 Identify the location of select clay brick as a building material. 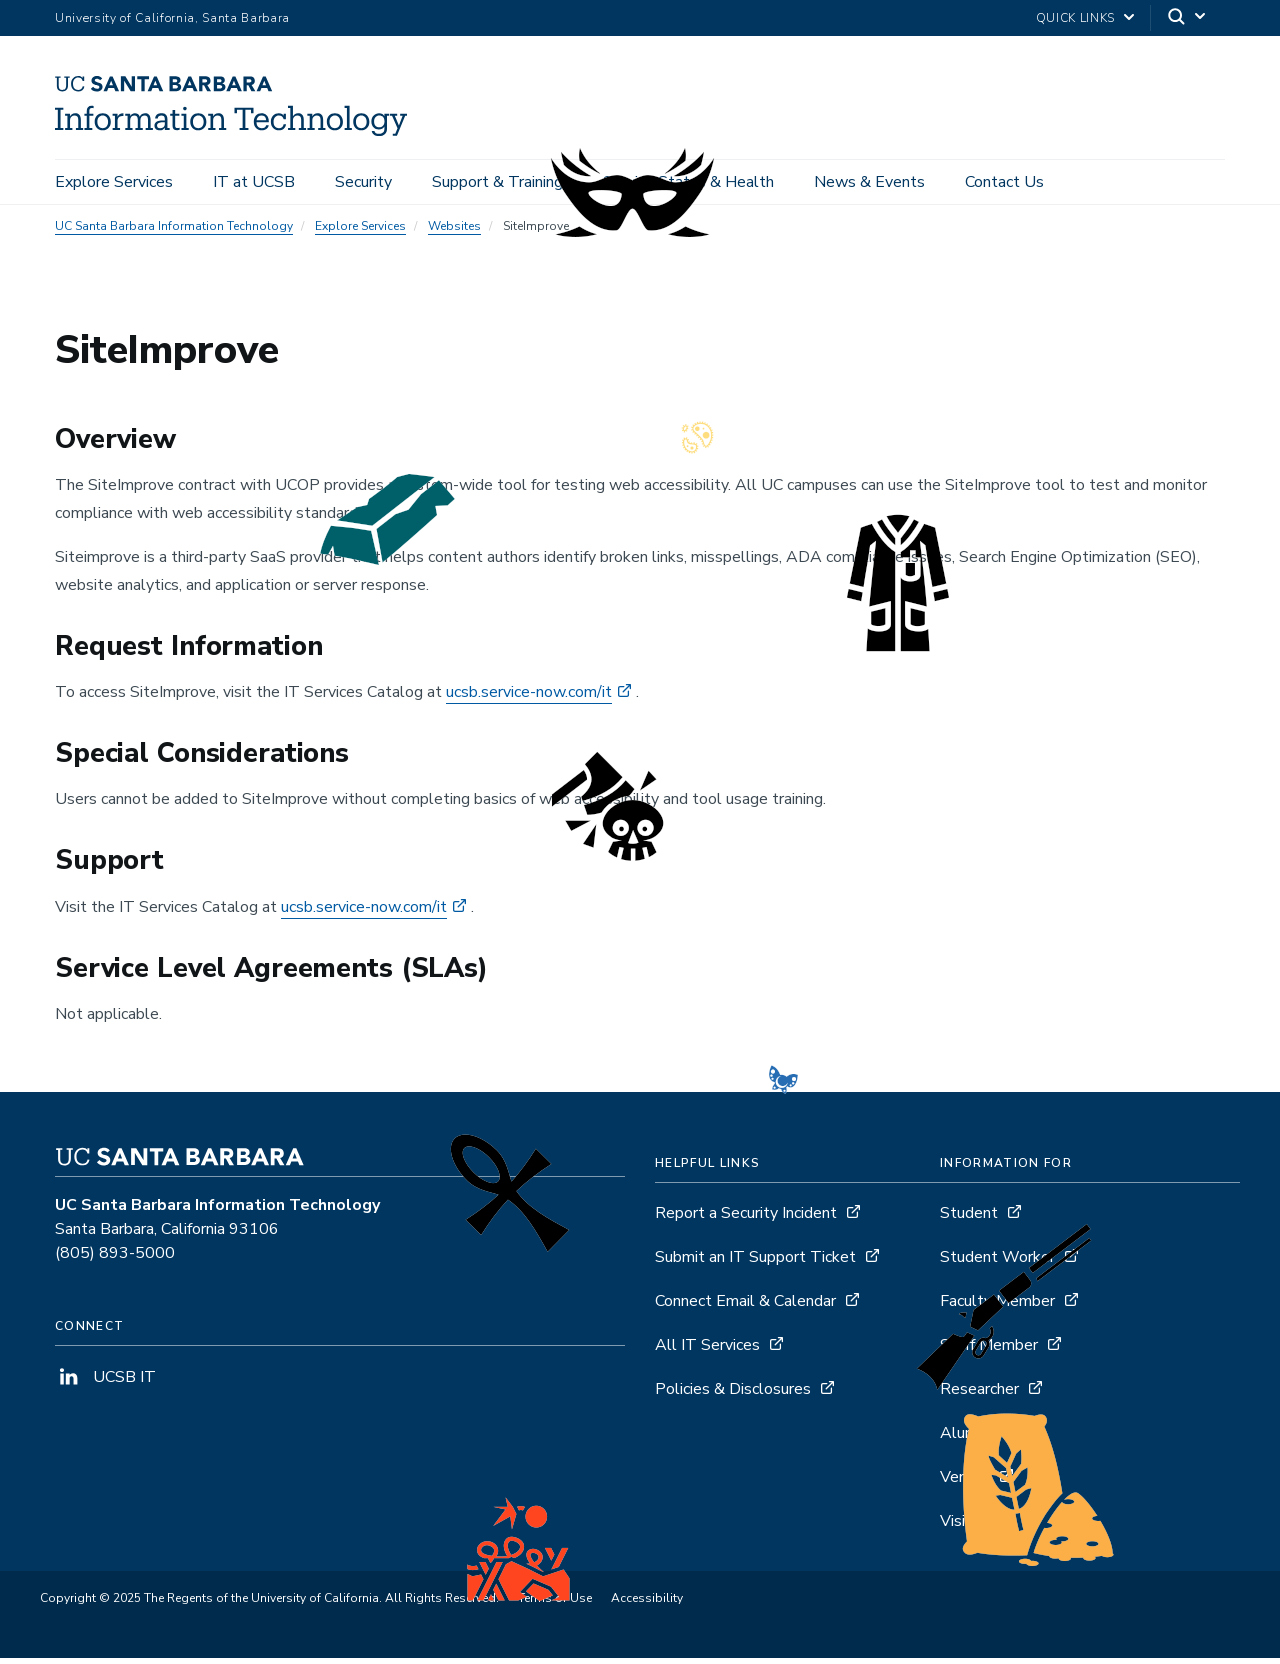
(387, 519).